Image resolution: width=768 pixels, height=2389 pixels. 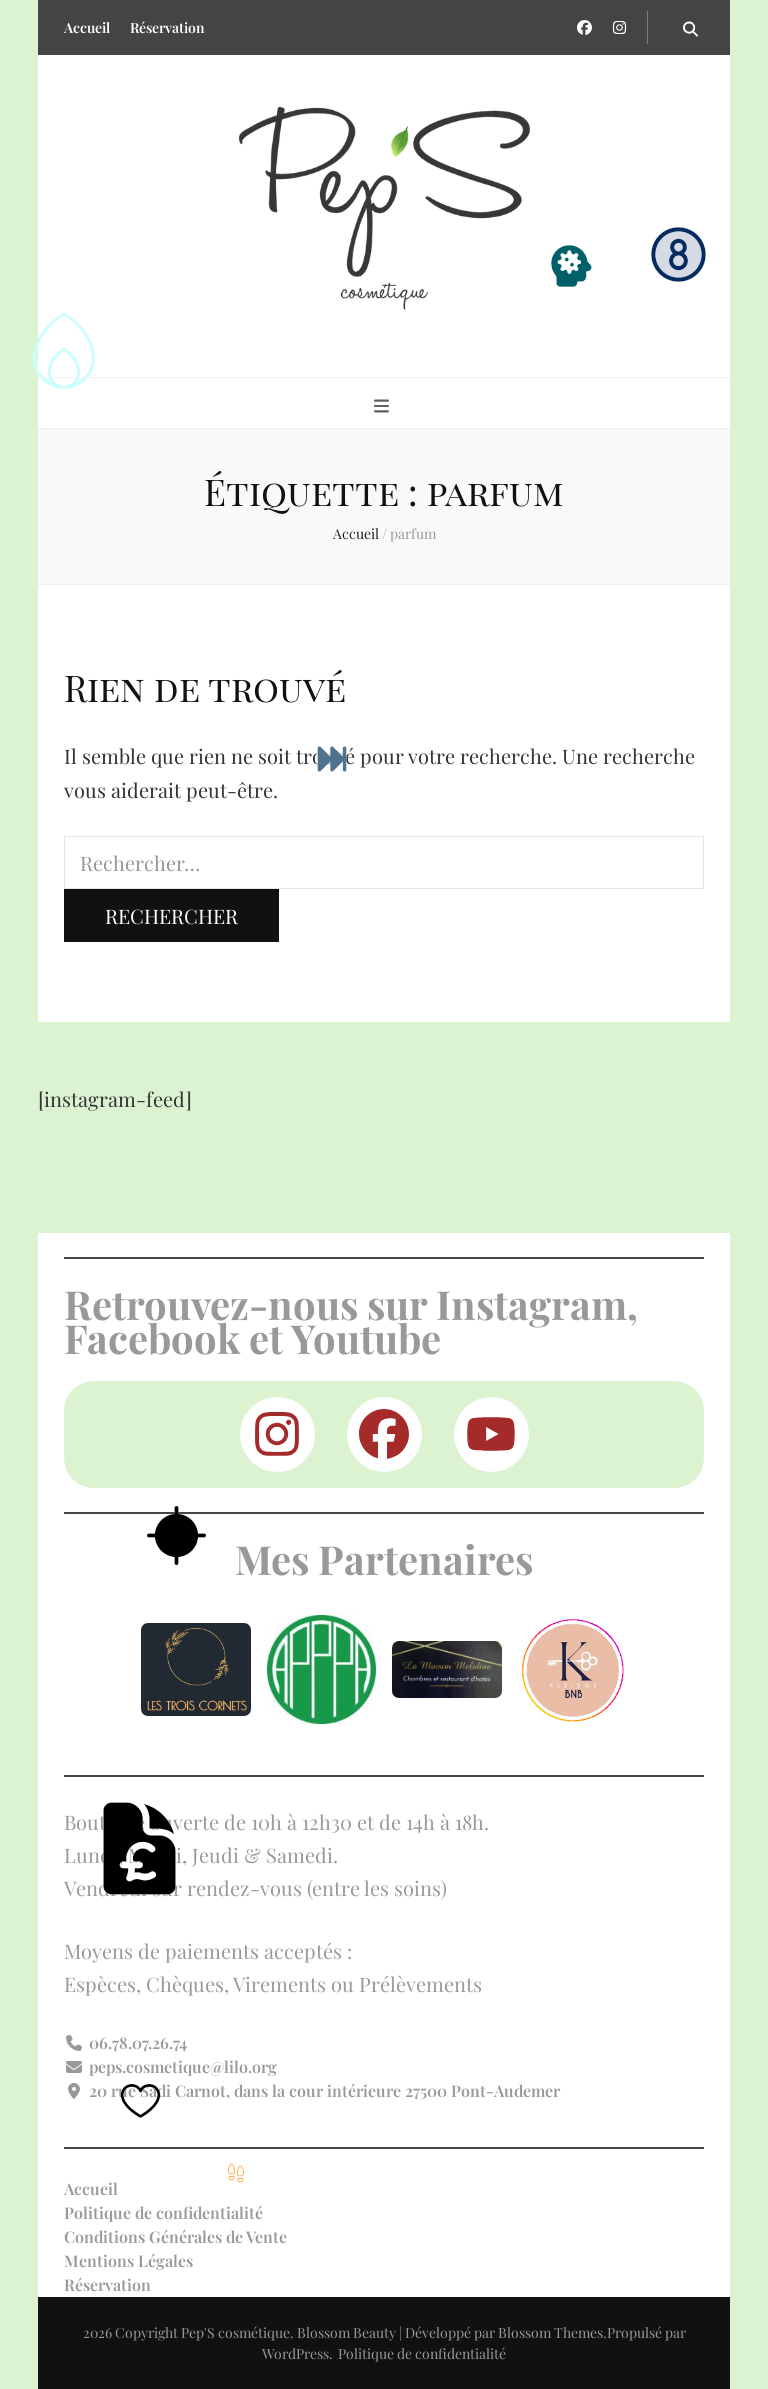 I want to click on skip to next track, so click(x=332, y=759).